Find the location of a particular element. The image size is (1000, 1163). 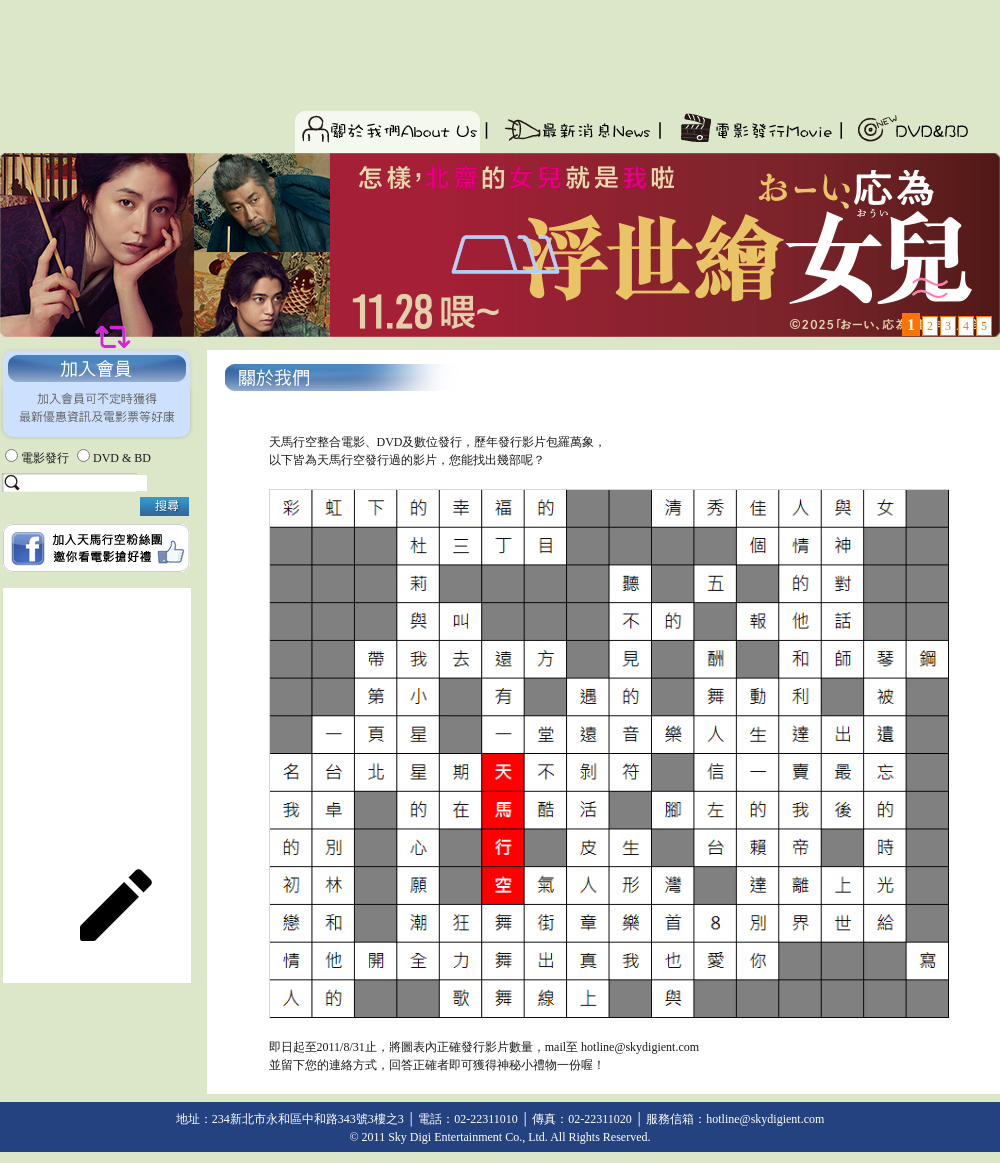

create or compose new content is located at coordinates (116, 905).